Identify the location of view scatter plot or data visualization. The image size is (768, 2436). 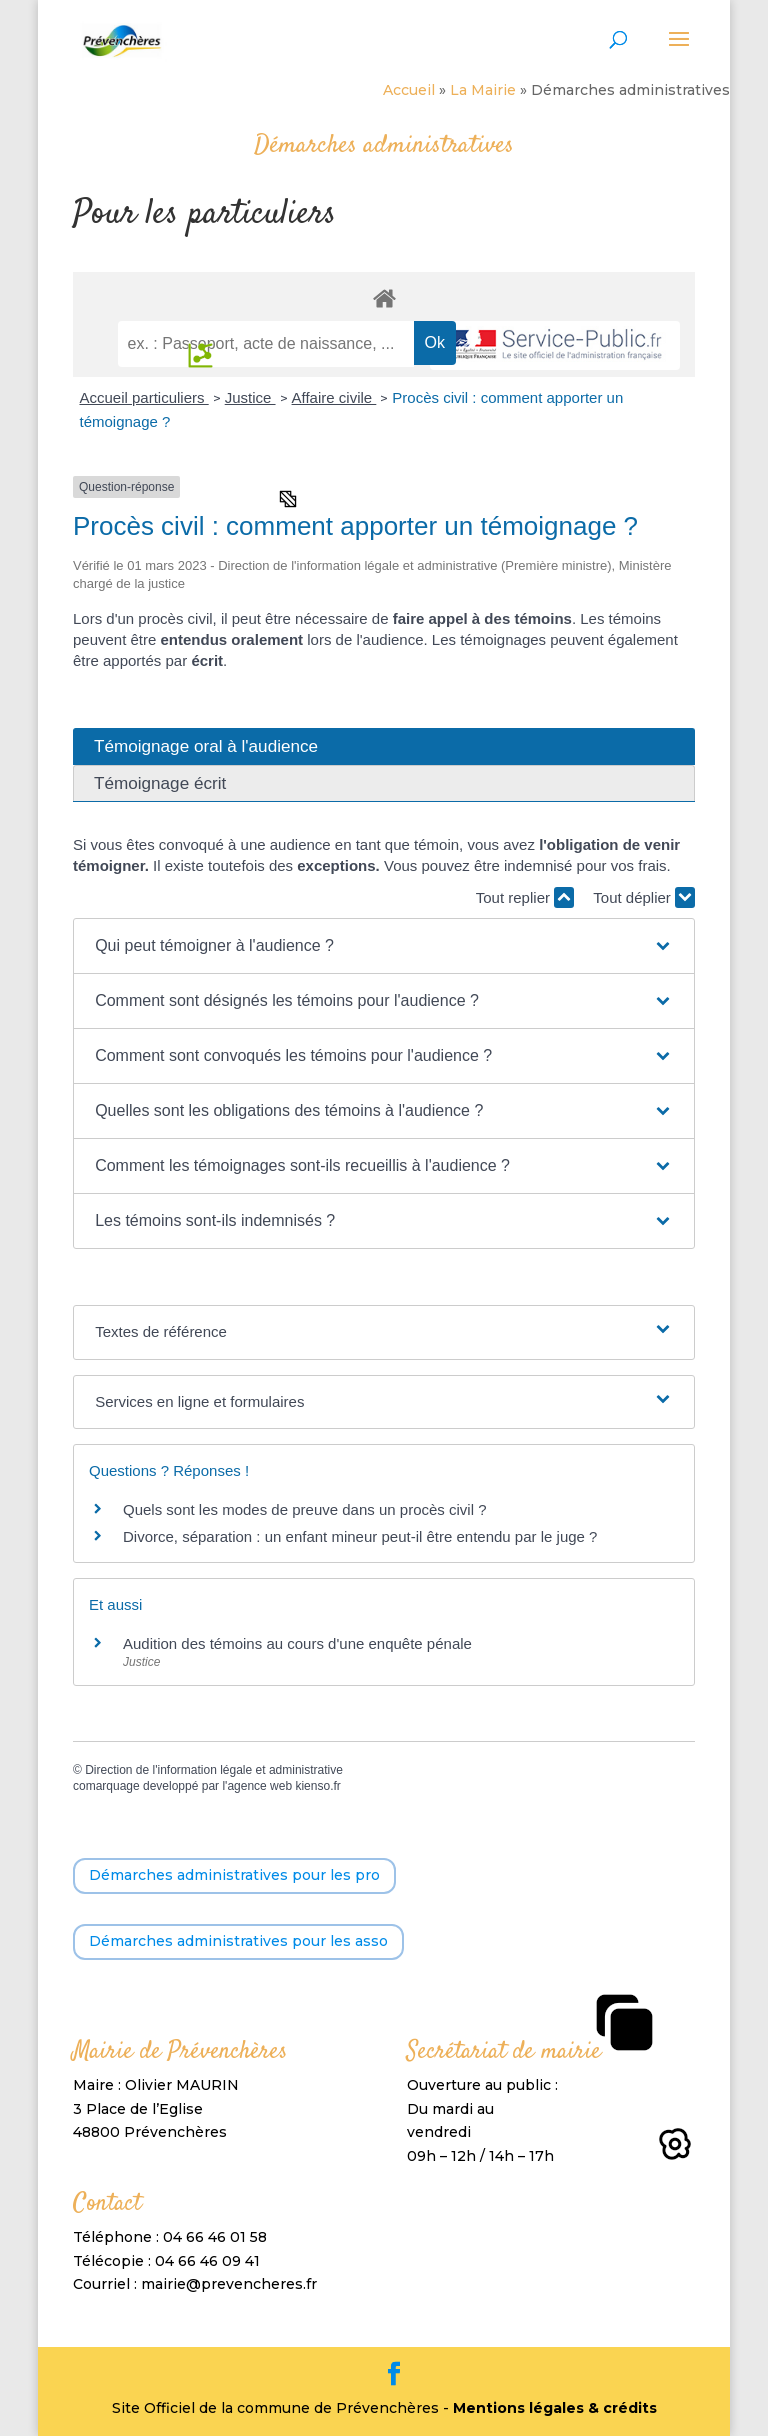
(200, 355).